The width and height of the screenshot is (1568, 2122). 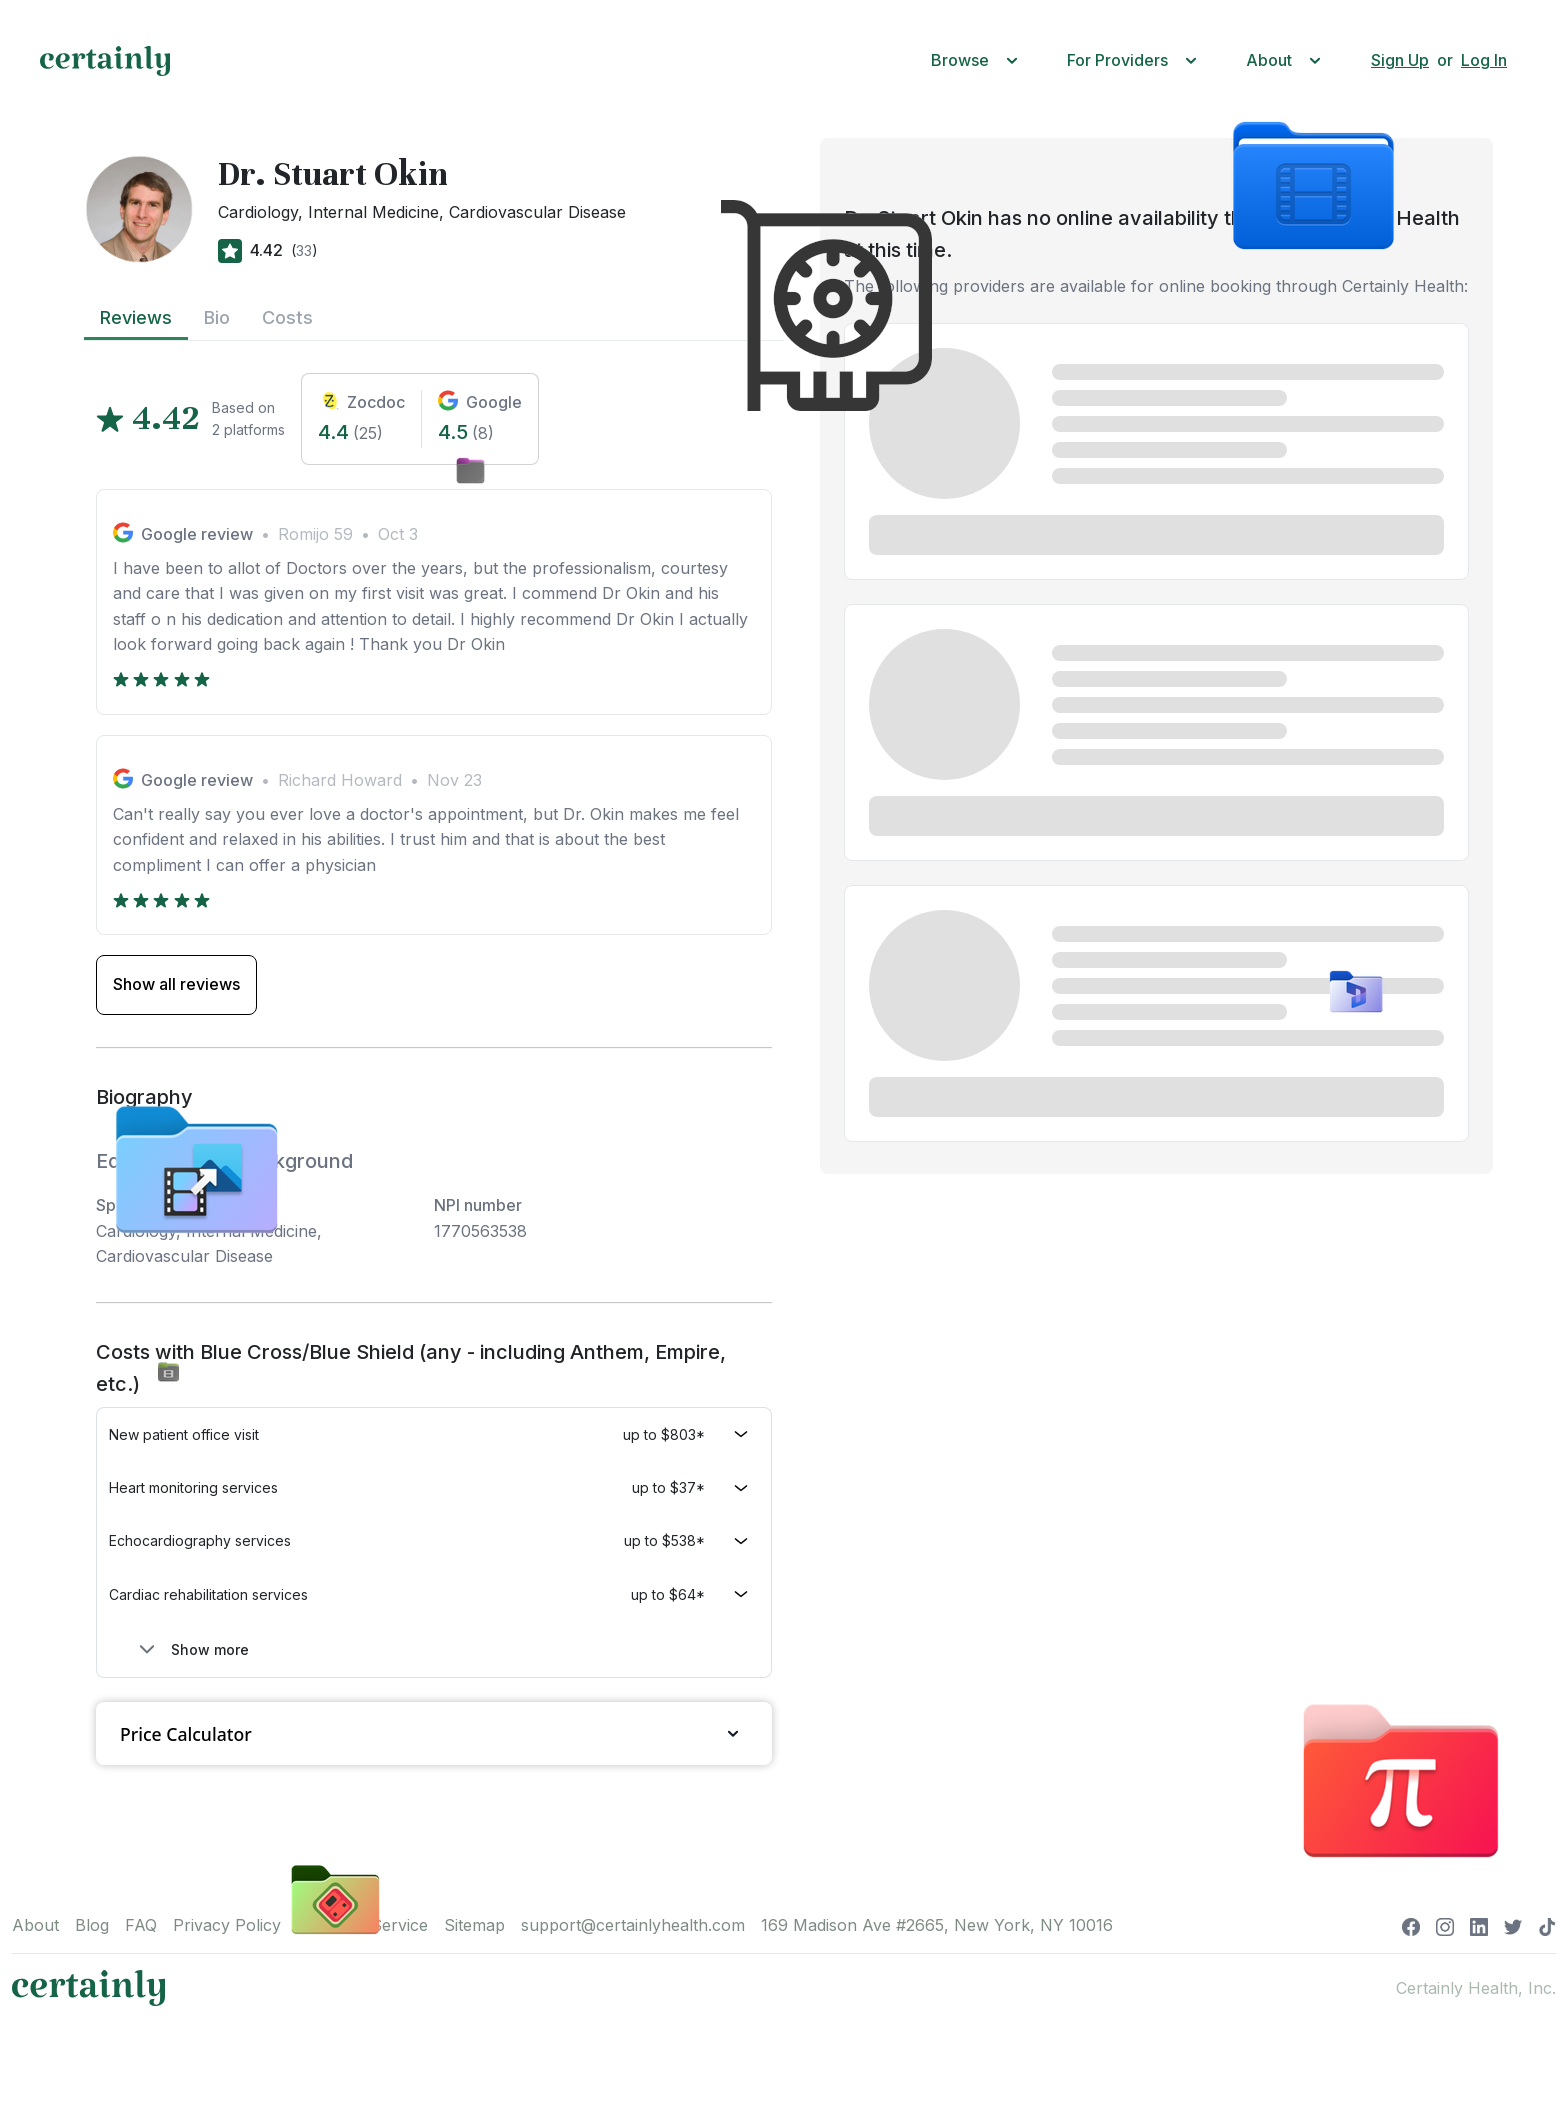 What do you see at coordinates (470, 470) in the screenshot?
I see `open file folder` at bounding box center [470, 470].